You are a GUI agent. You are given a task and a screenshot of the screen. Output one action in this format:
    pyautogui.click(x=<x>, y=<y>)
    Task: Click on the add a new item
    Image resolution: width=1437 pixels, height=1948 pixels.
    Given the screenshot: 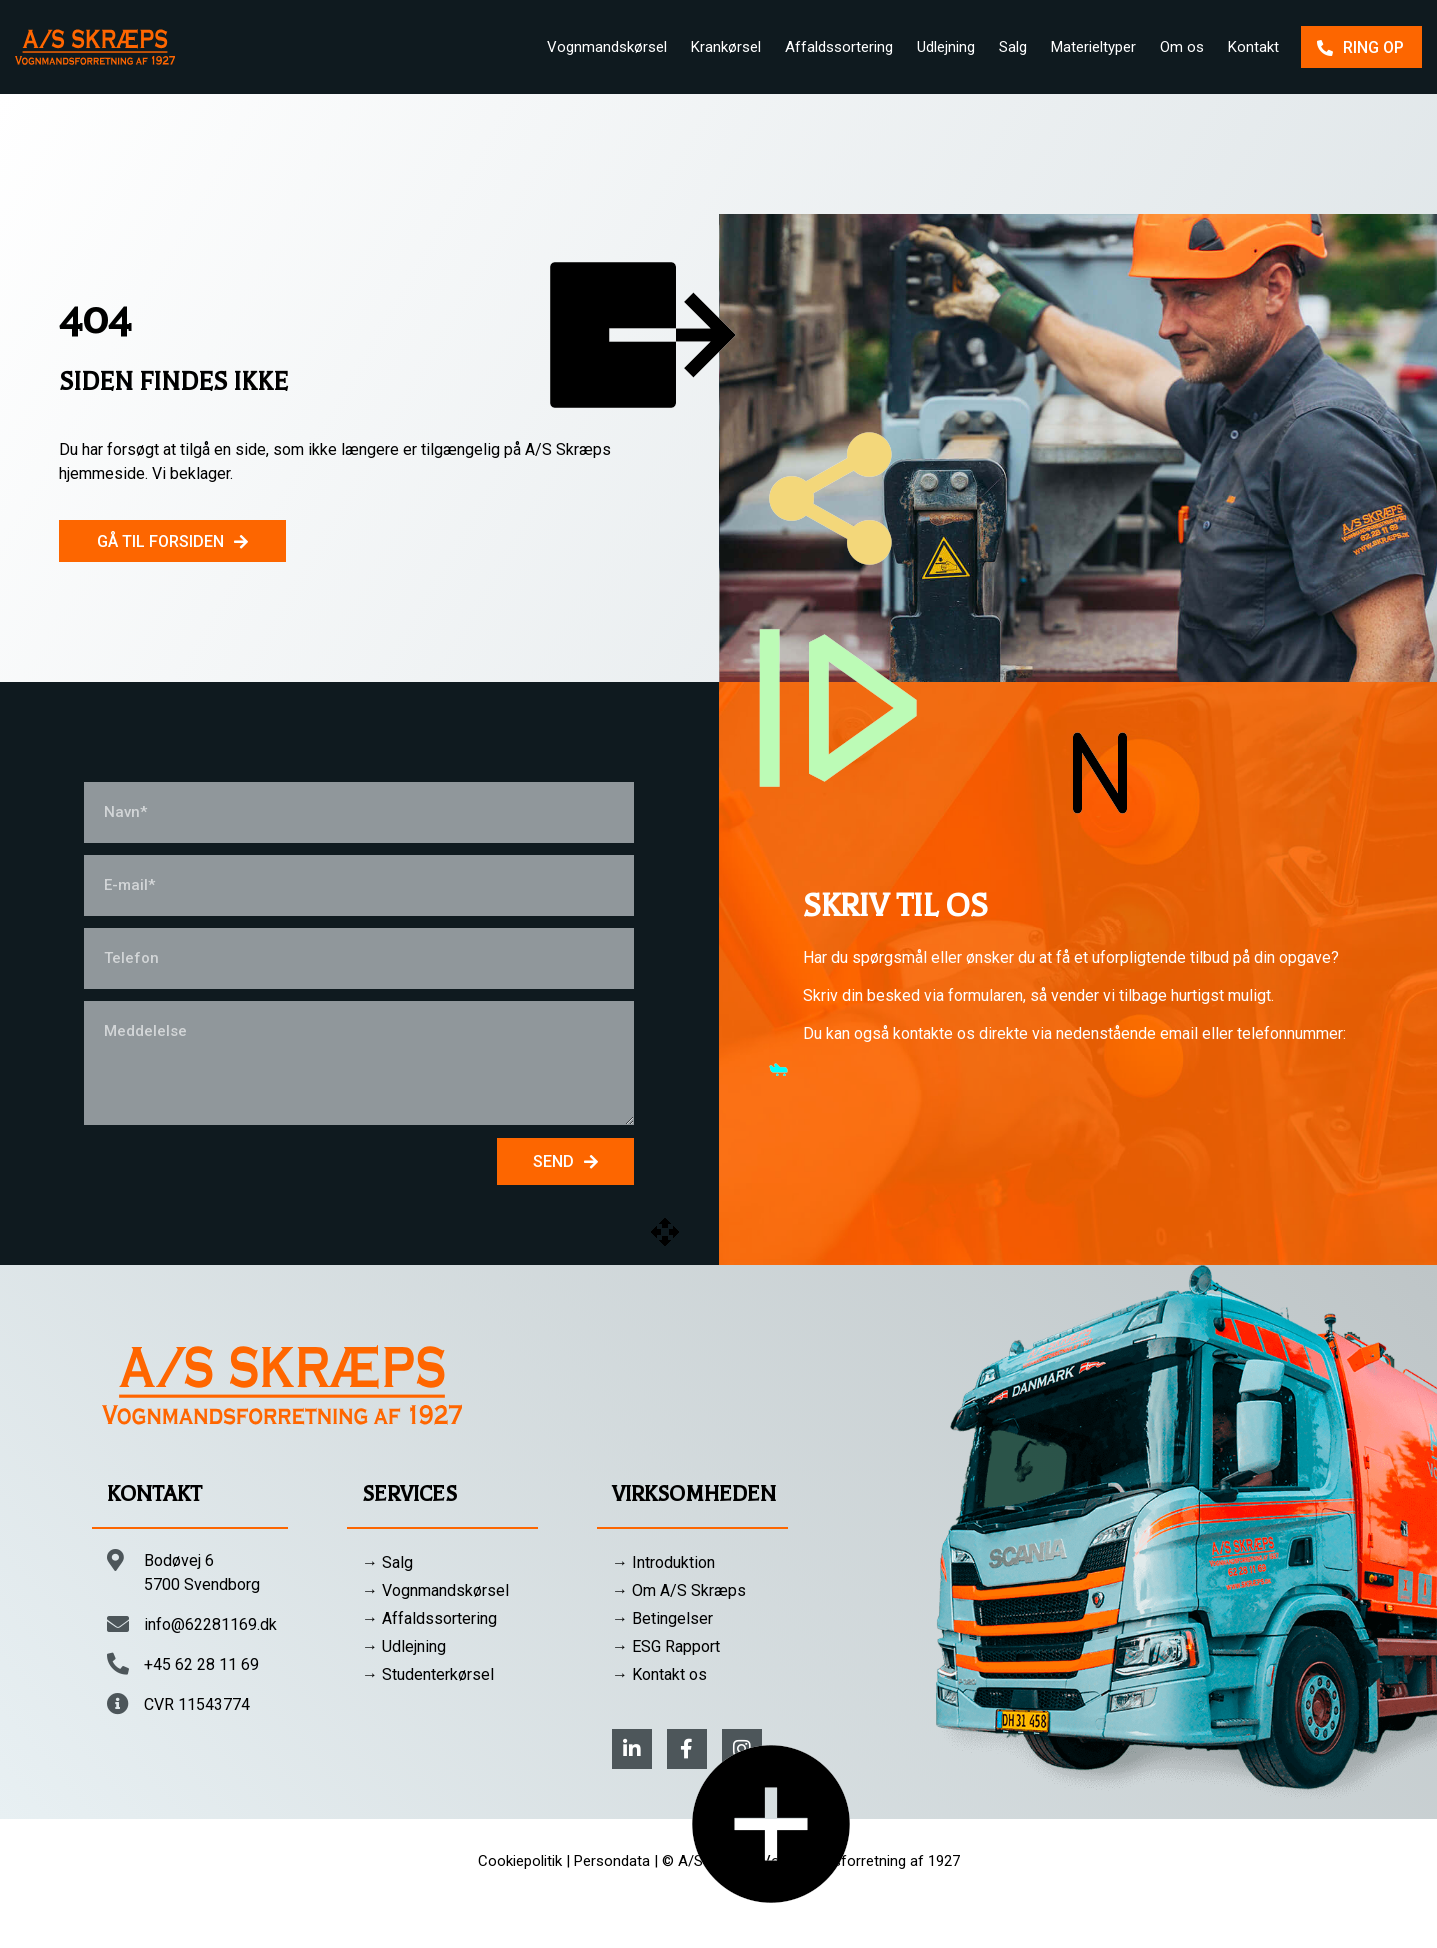 What is the action you would take?
    pyautogui.click(x=771, y=1824)
    